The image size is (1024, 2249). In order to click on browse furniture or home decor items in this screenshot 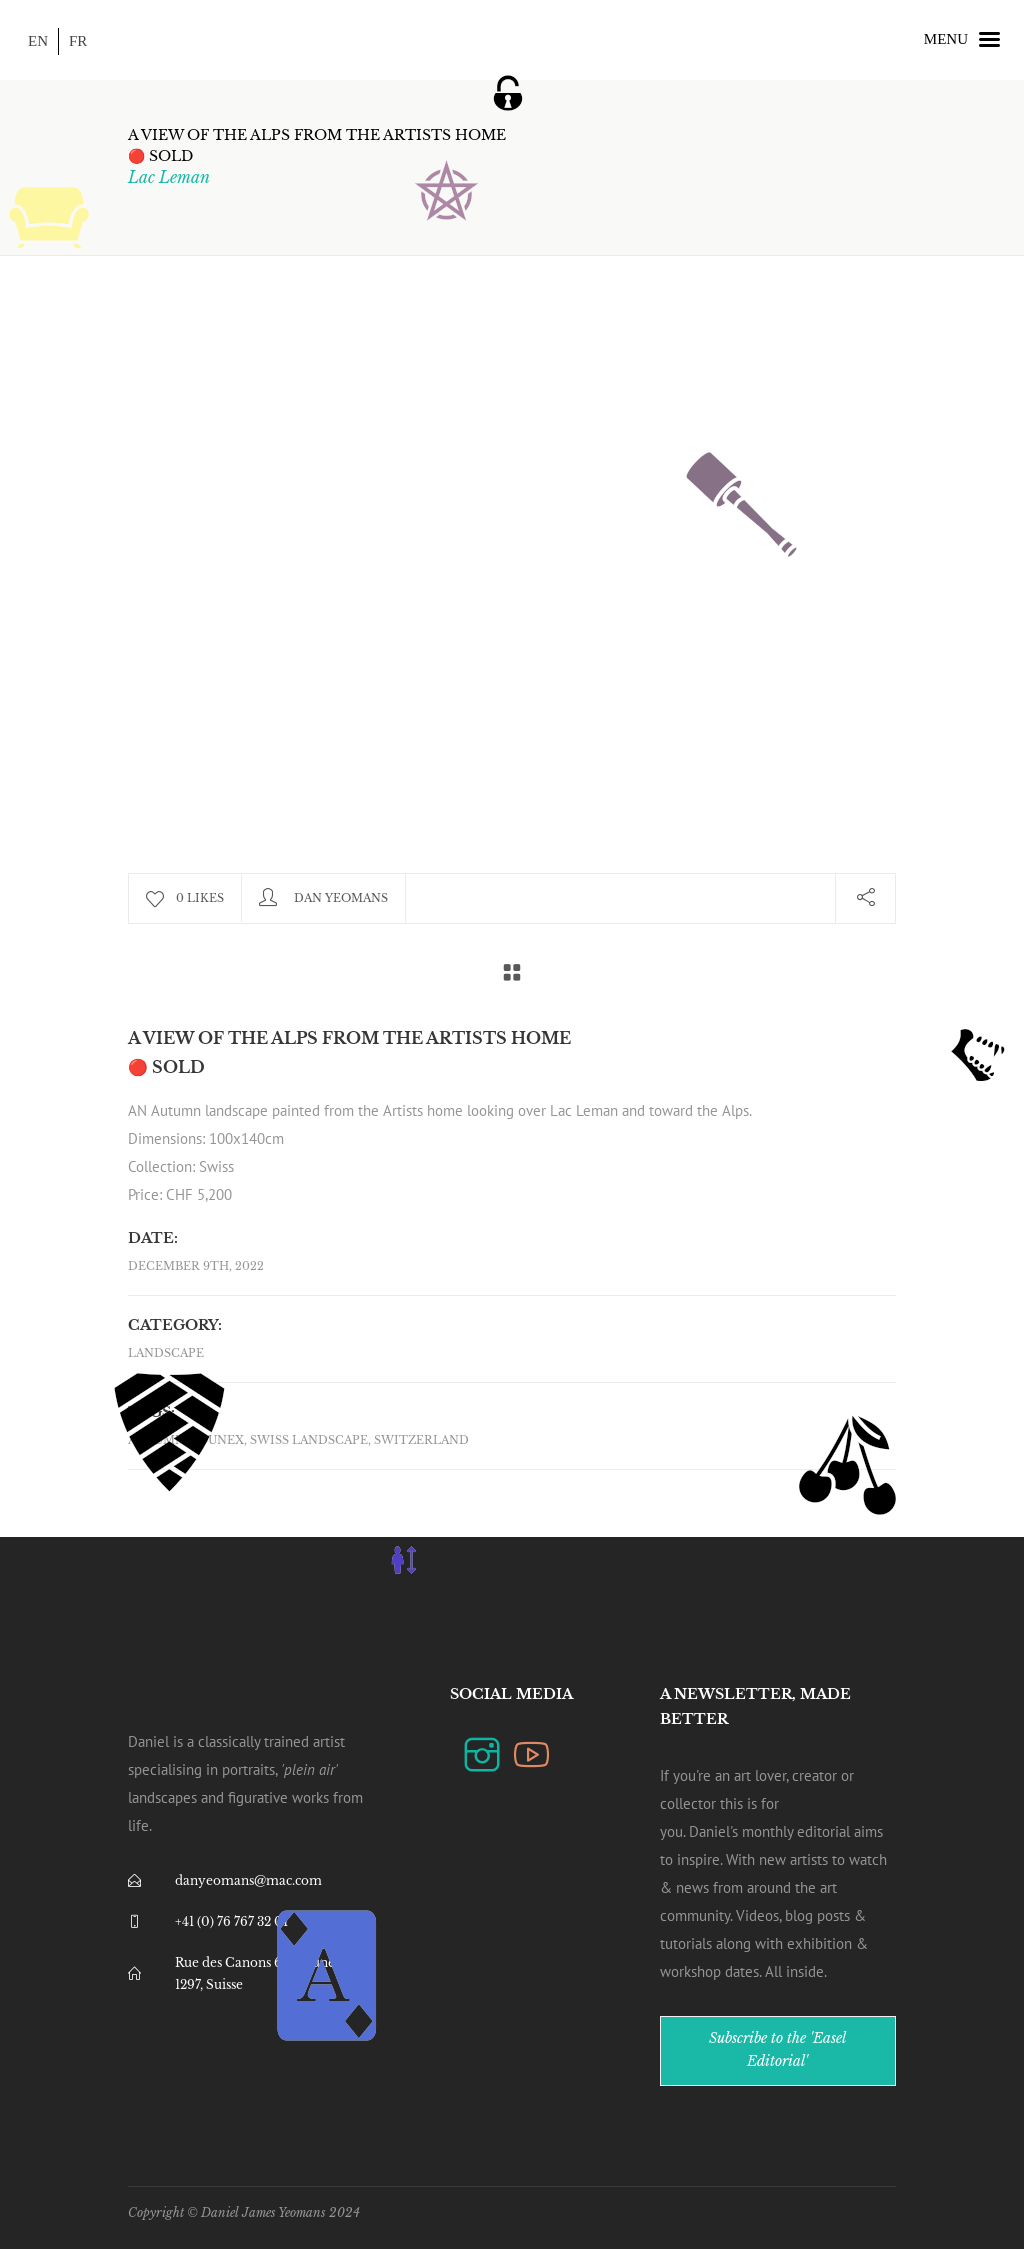, I will do `click(49, 218)`.